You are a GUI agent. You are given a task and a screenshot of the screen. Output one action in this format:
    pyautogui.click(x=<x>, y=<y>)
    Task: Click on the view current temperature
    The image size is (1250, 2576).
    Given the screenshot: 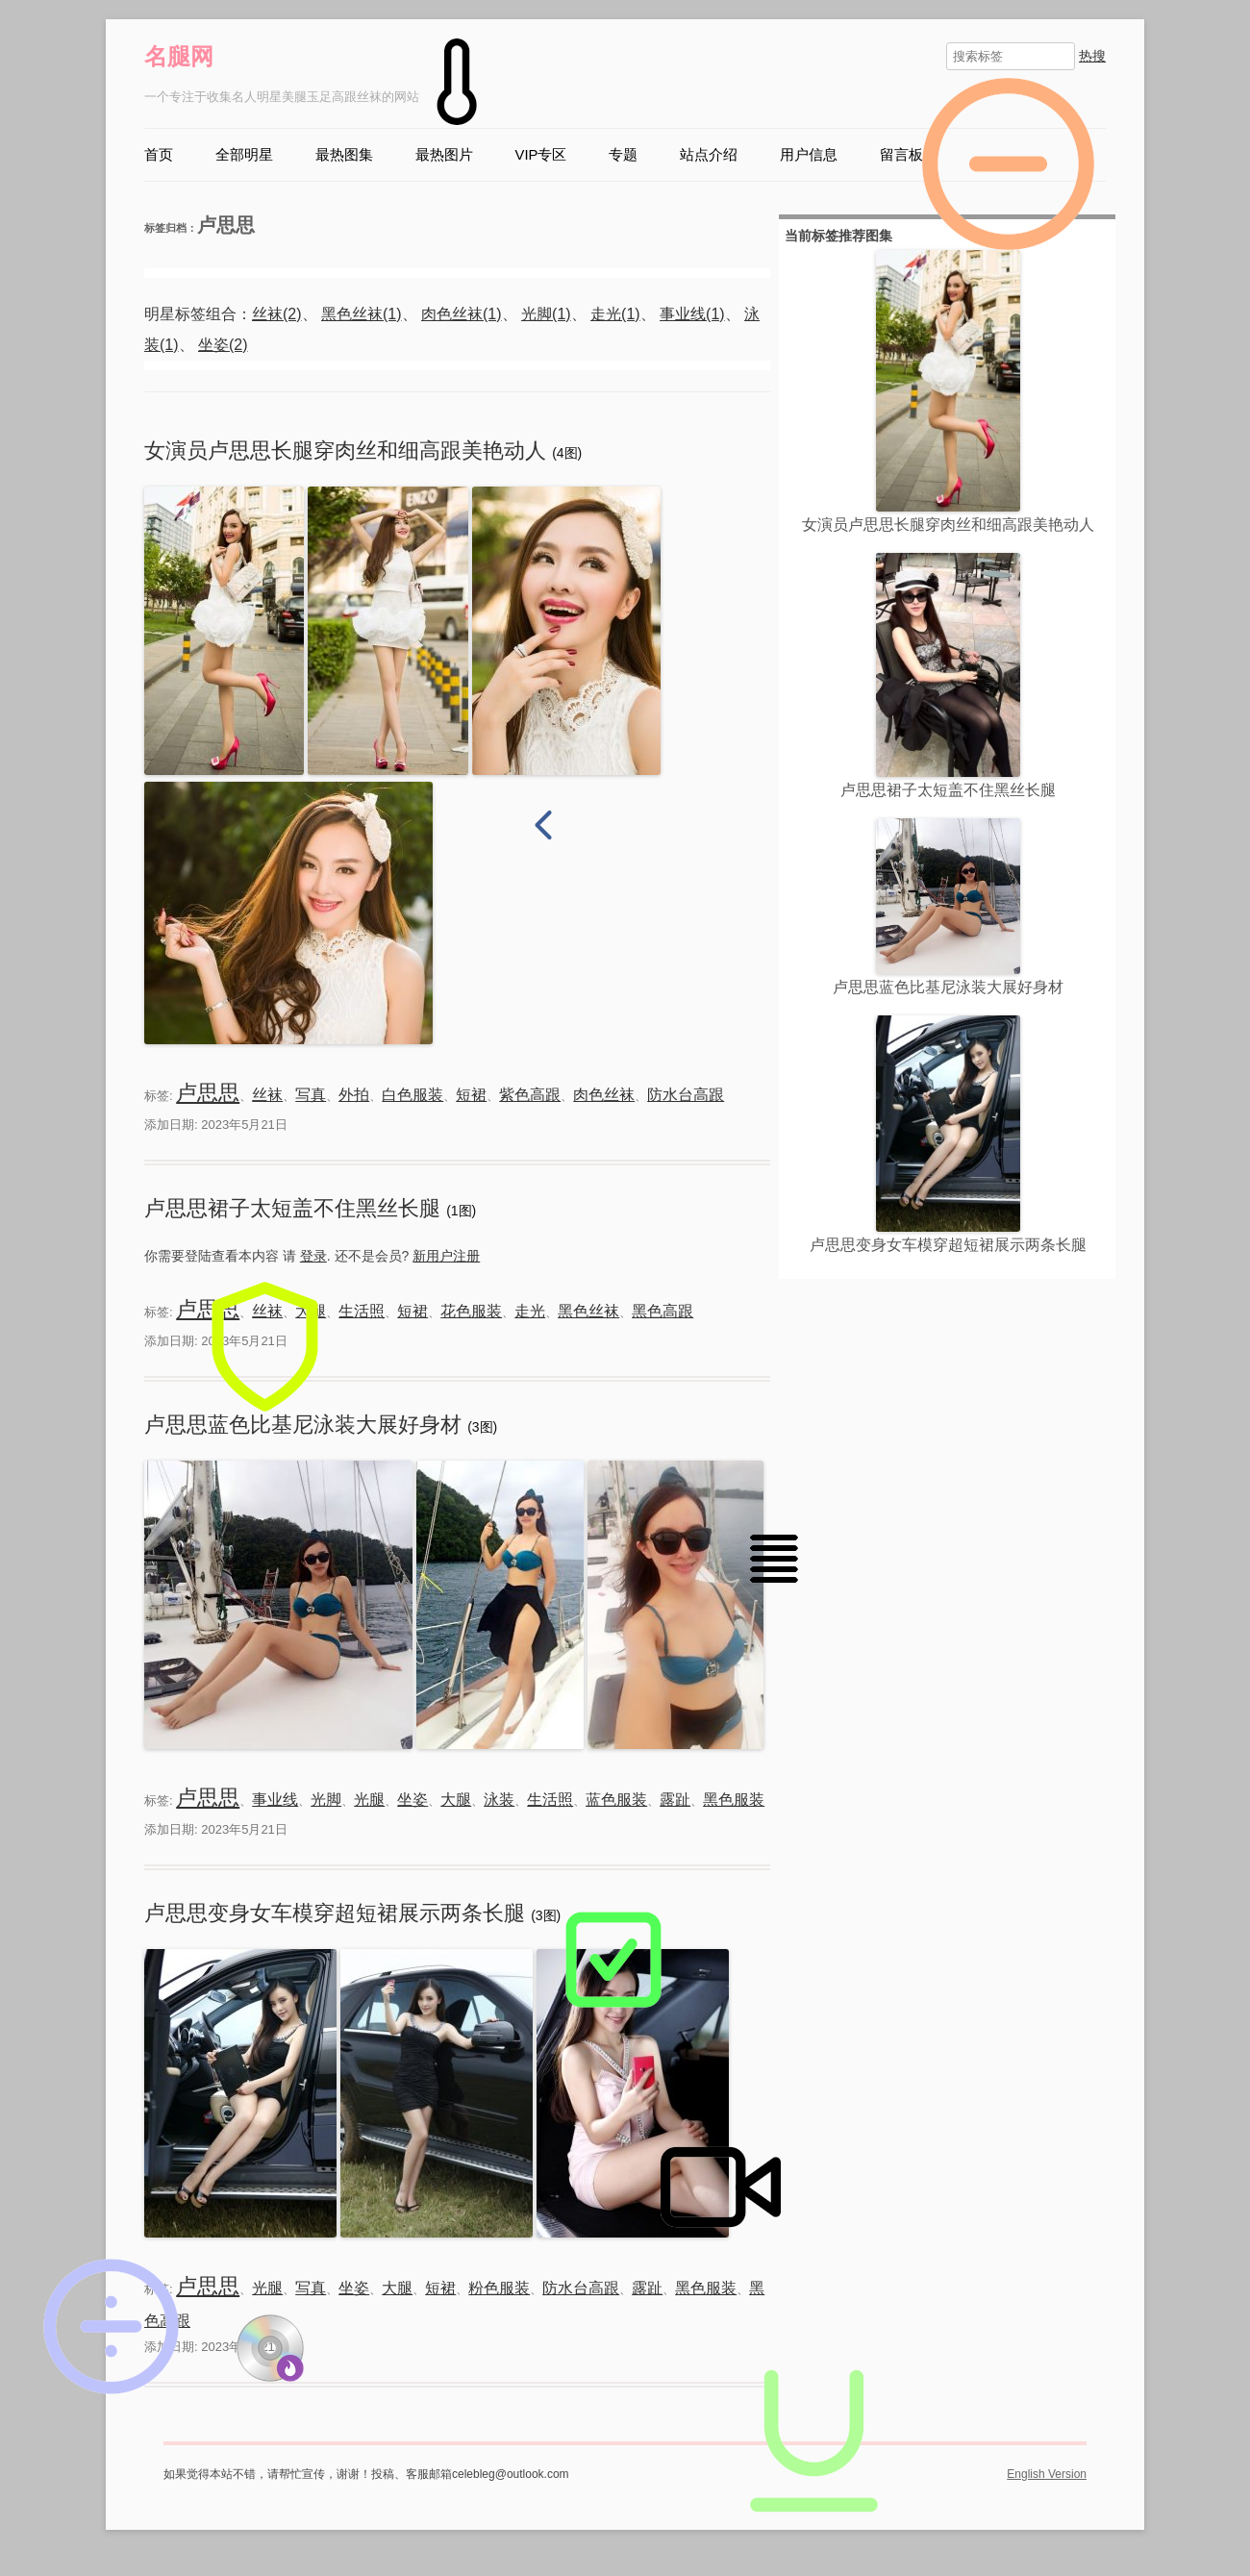 What is the action you would take?
    pyautogui.click(x=459, y=82)
    